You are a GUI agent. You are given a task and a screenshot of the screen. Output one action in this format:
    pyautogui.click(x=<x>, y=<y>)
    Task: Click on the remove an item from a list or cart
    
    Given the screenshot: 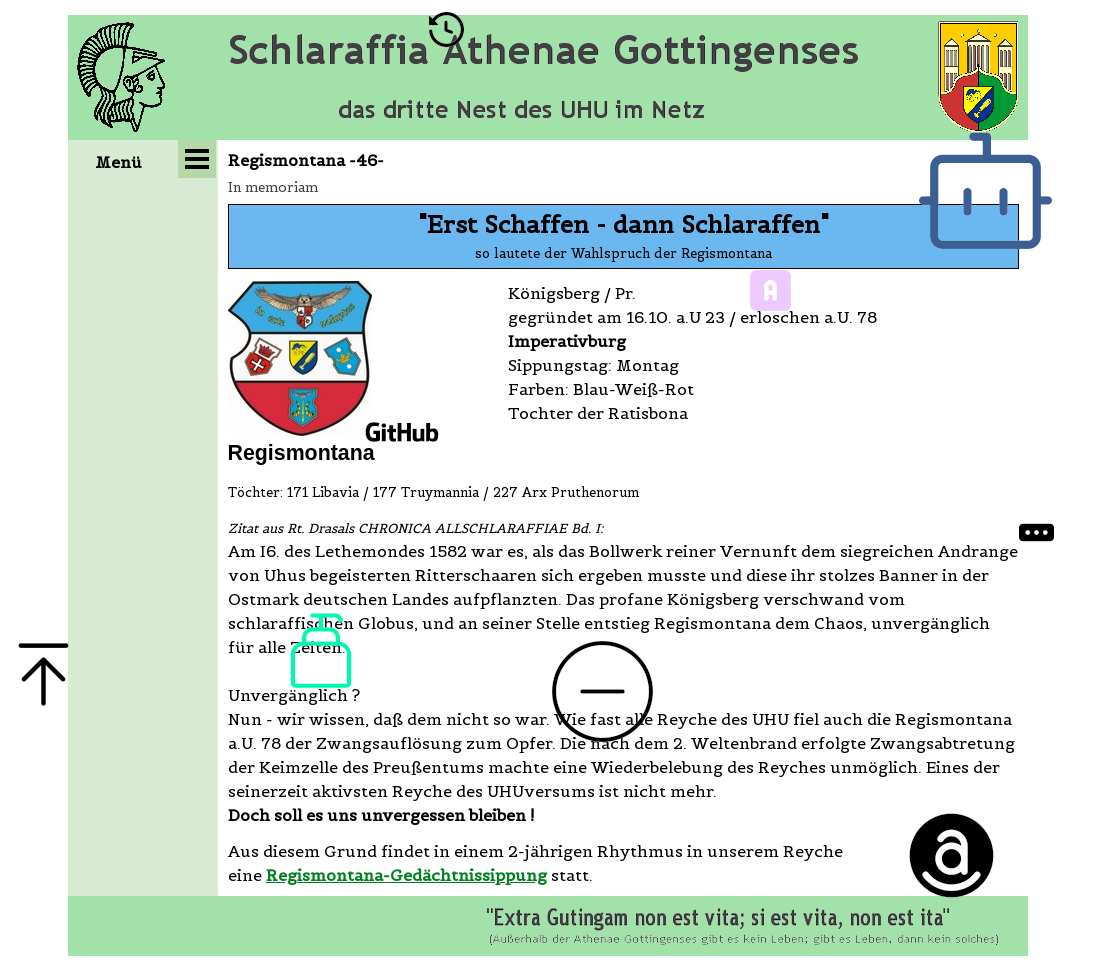 What is the action you would take?
    pyautogui.click(x=602, y=691)
    